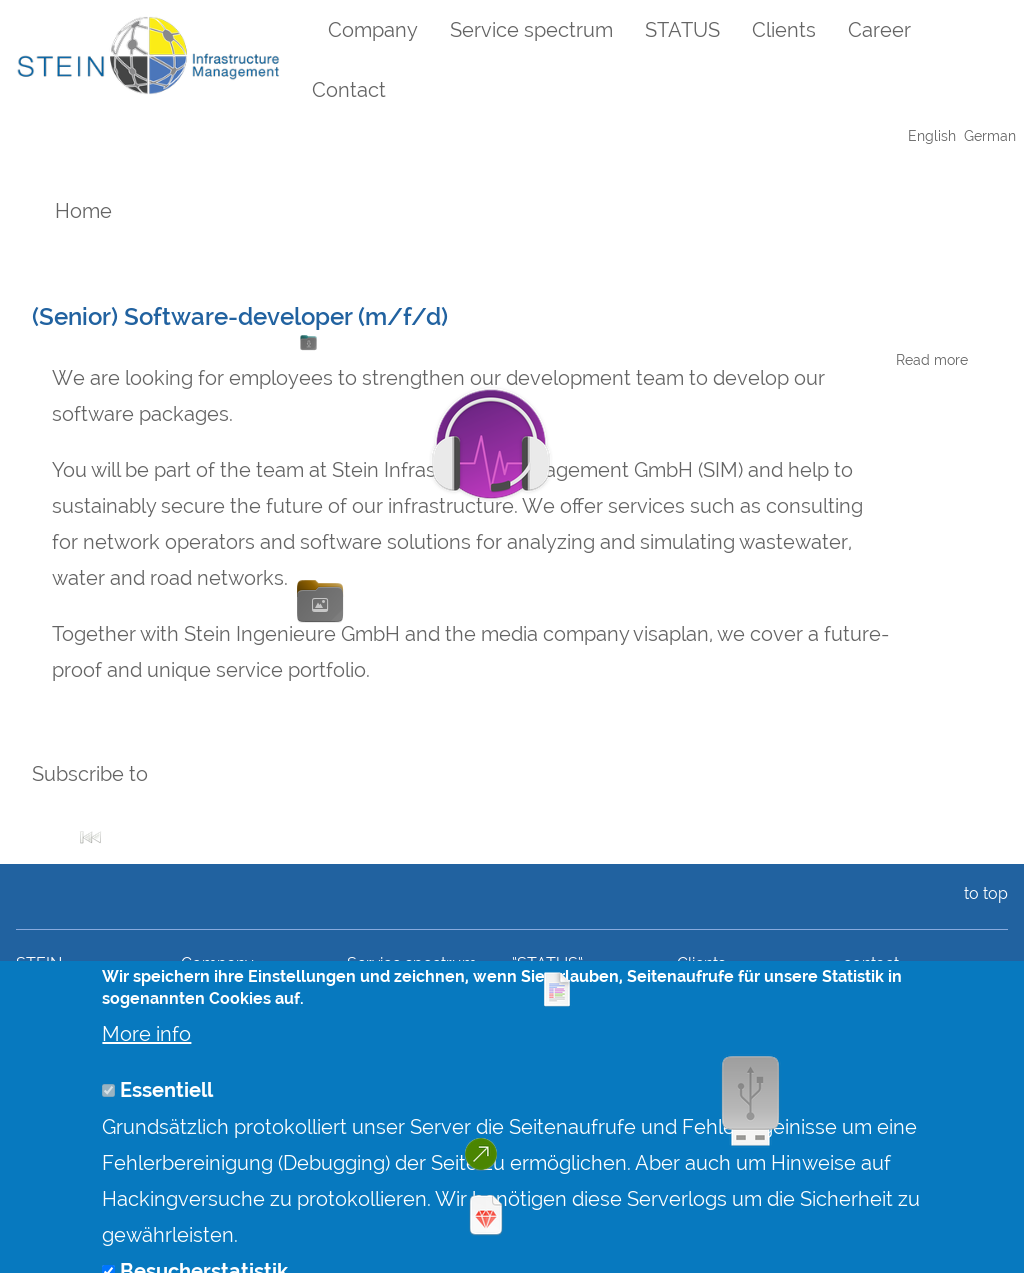  I want to click on access your downloads folder, so click(308, 342).